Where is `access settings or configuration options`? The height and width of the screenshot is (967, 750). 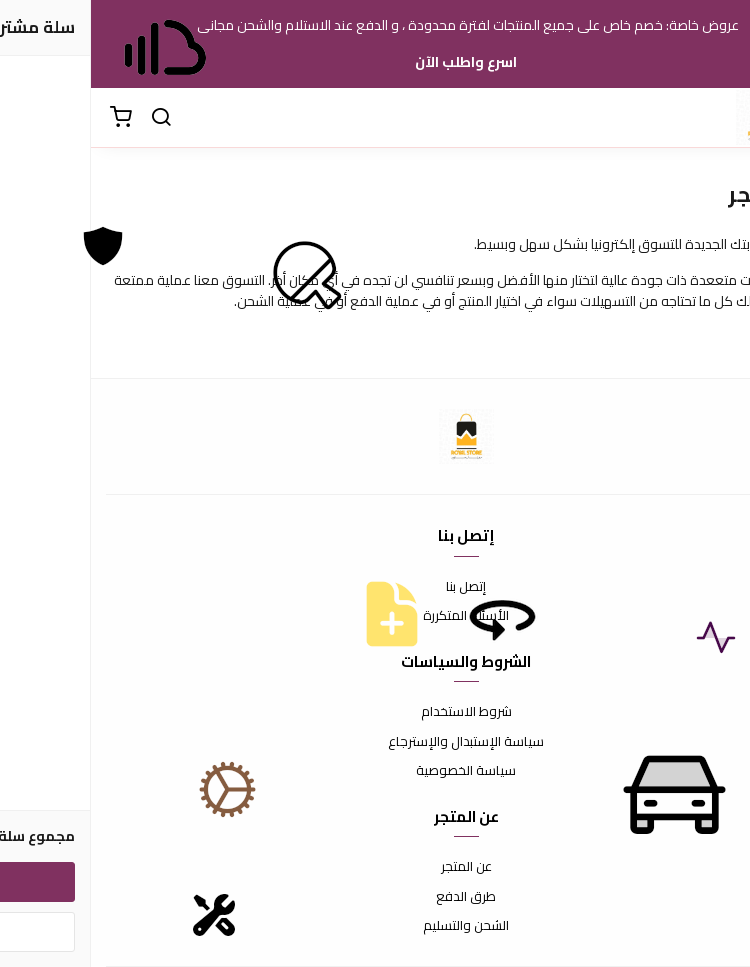 access settings or configuration options is located at coordinates (214, 915).